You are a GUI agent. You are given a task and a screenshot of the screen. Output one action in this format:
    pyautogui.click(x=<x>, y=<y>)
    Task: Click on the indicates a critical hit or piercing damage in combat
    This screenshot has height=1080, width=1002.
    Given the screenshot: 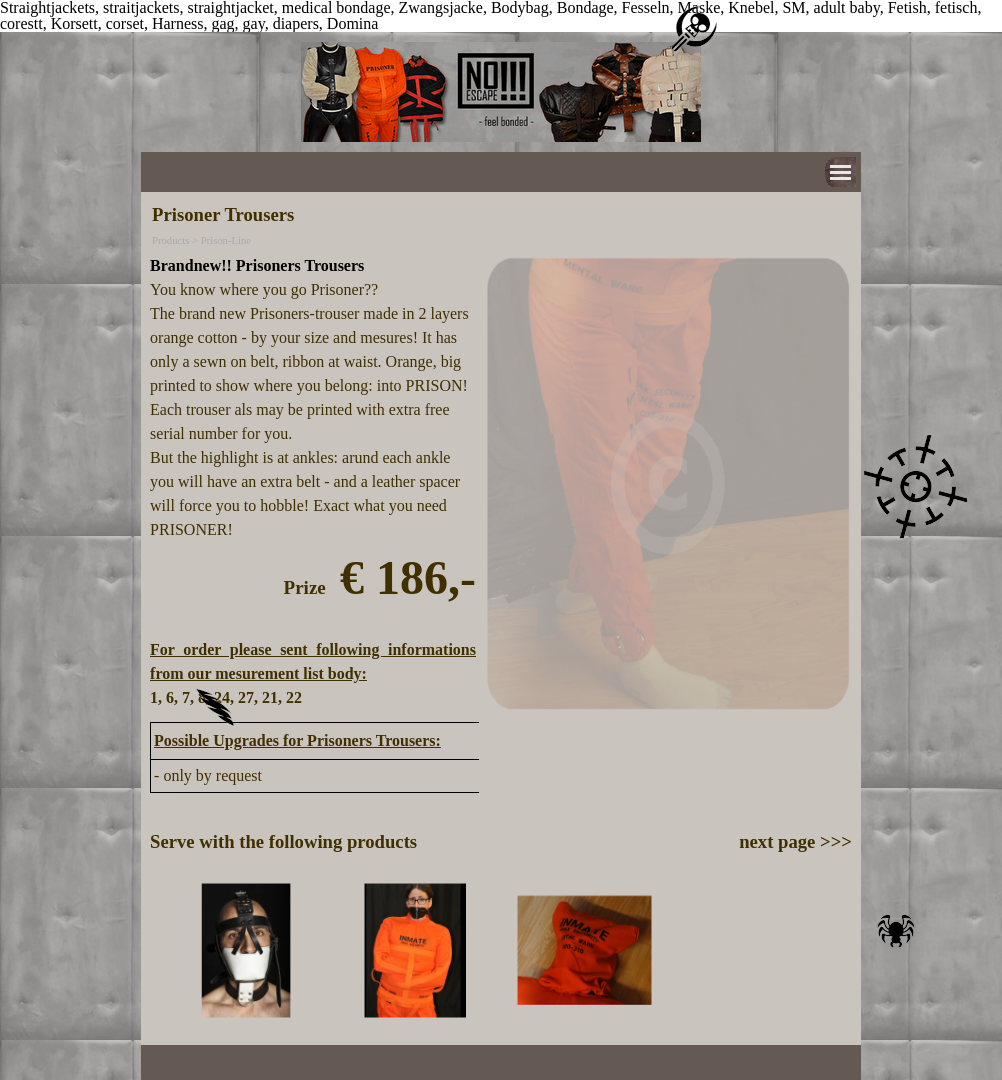 What is the action you would take?
    pyautogui.click(x=215, y=707)
    